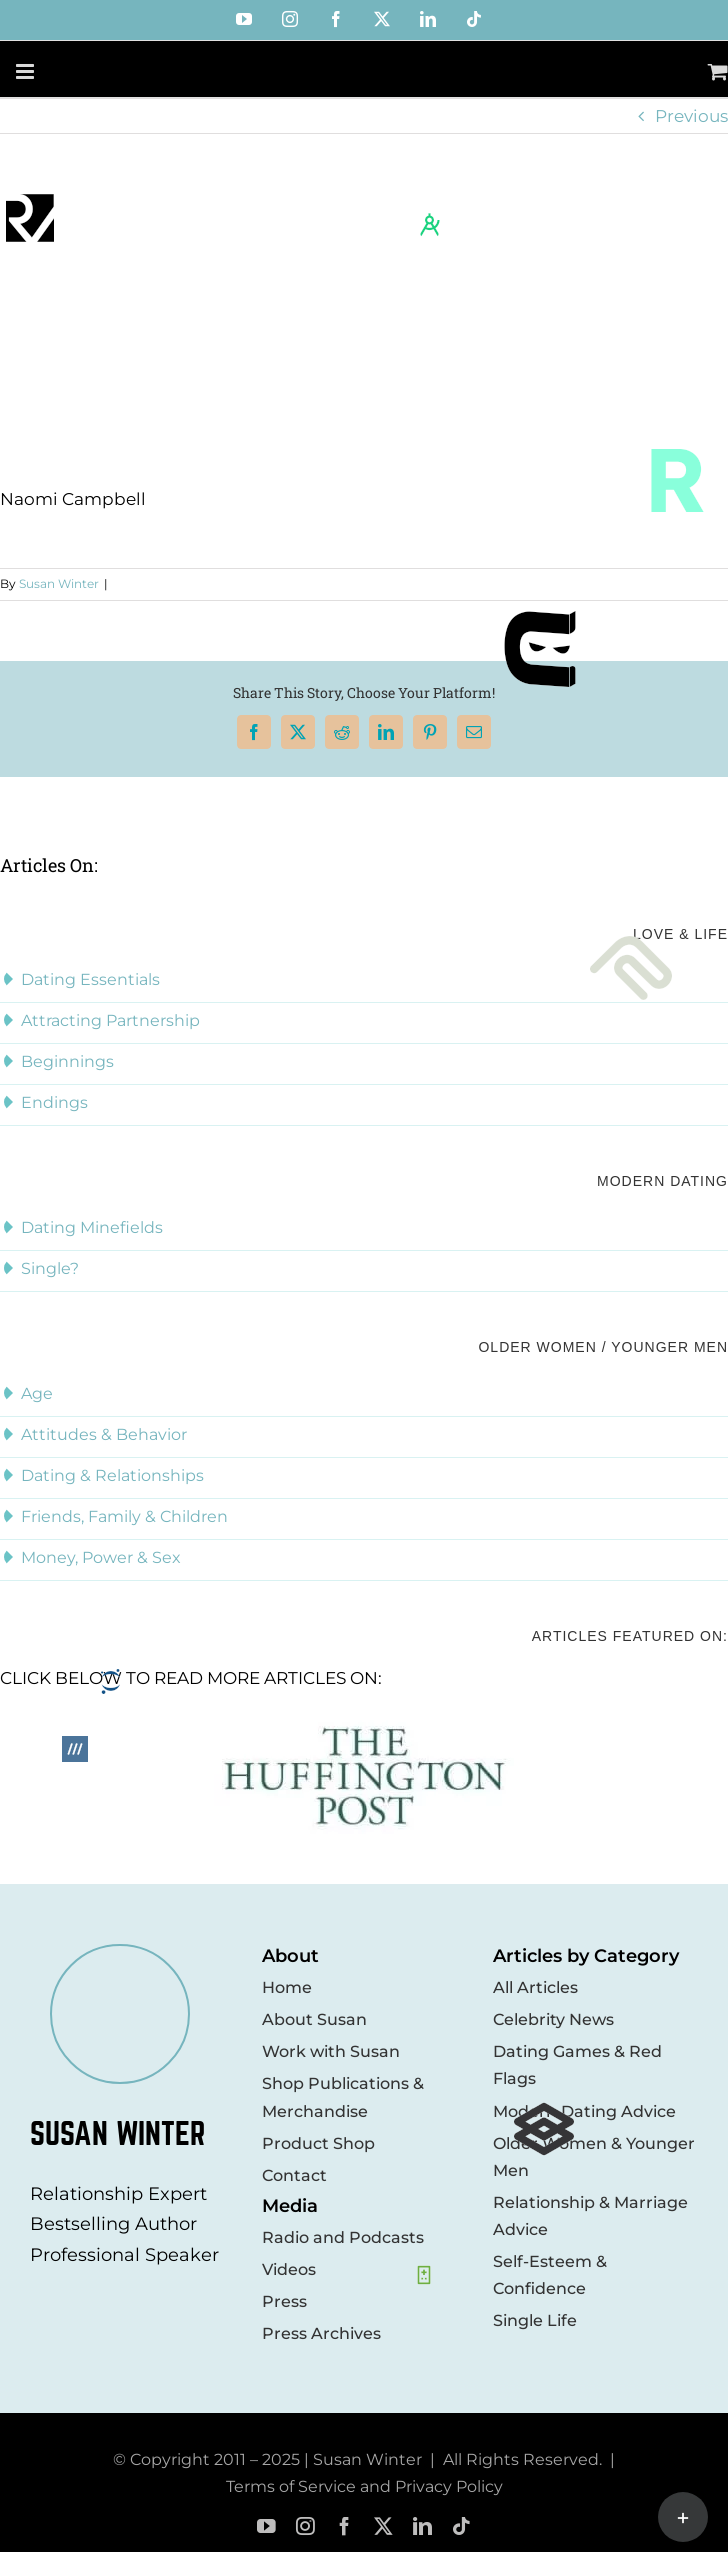  What do you see at coordinates (75, 1749) in the screenshot?
I see `open the what3words location app` at bounding box center [75, 1749].